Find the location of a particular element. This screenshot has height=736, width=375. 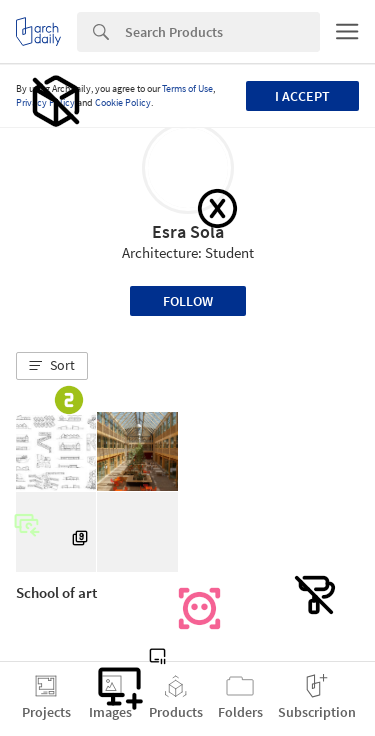

request a refund or money back is located at coordinates (26, 523).